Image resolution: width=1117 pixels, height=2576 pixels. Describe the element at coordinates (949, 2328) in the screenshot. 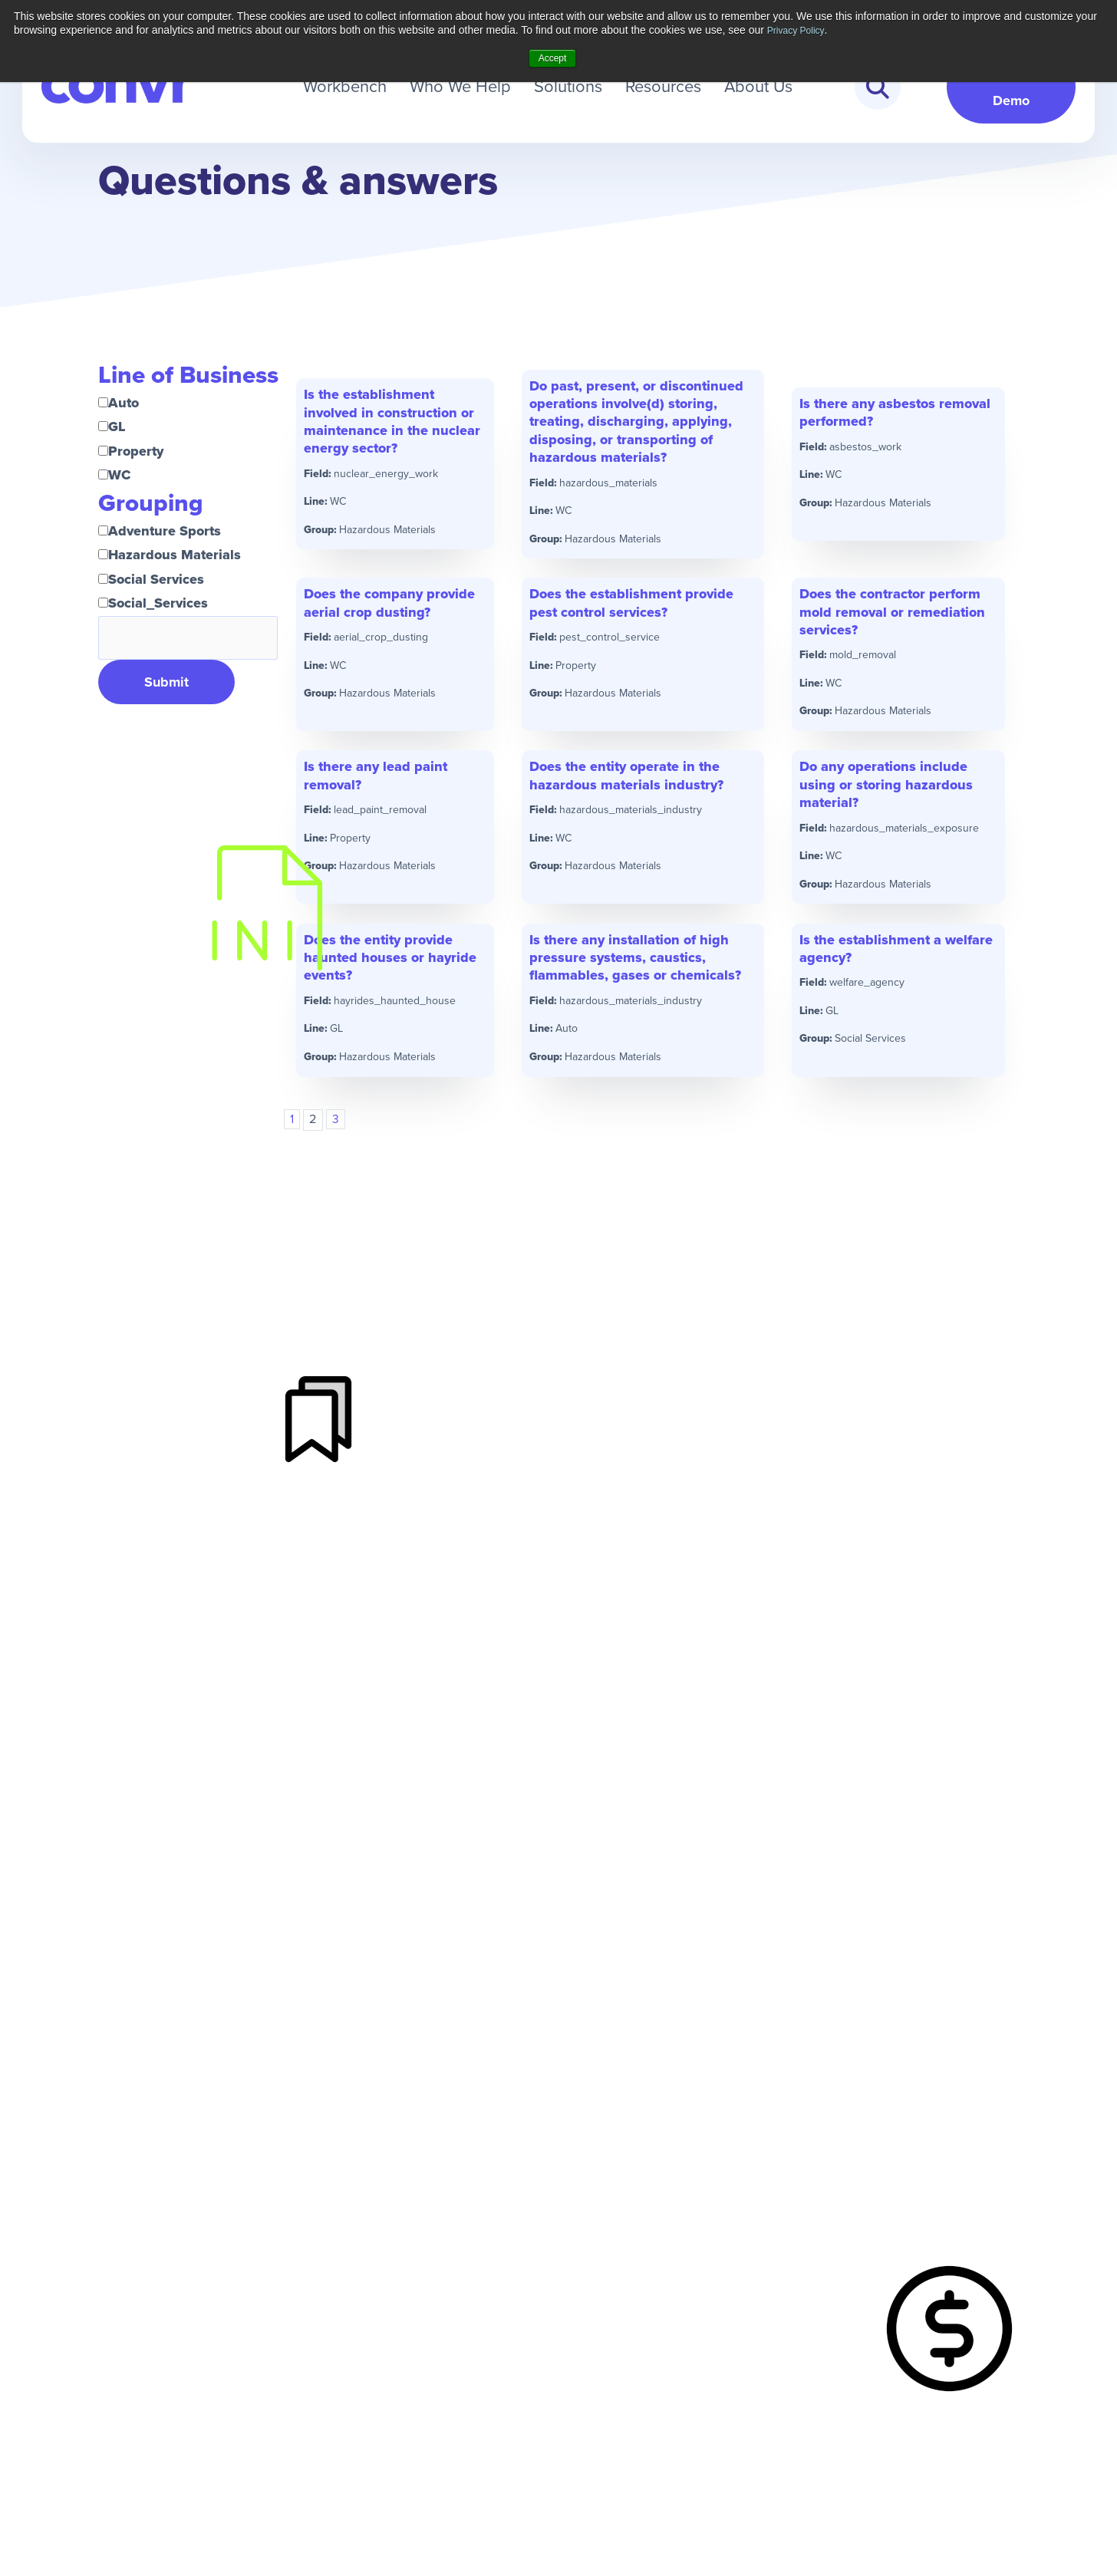

I see `view account balance or financial information` at that location.